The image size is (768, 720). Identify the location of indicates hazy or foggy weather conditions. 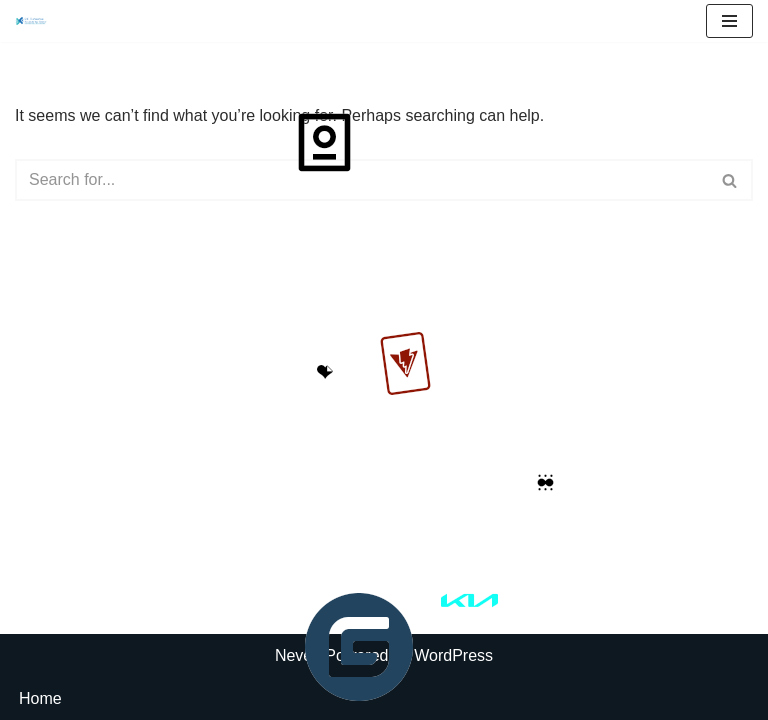
(545, 482).